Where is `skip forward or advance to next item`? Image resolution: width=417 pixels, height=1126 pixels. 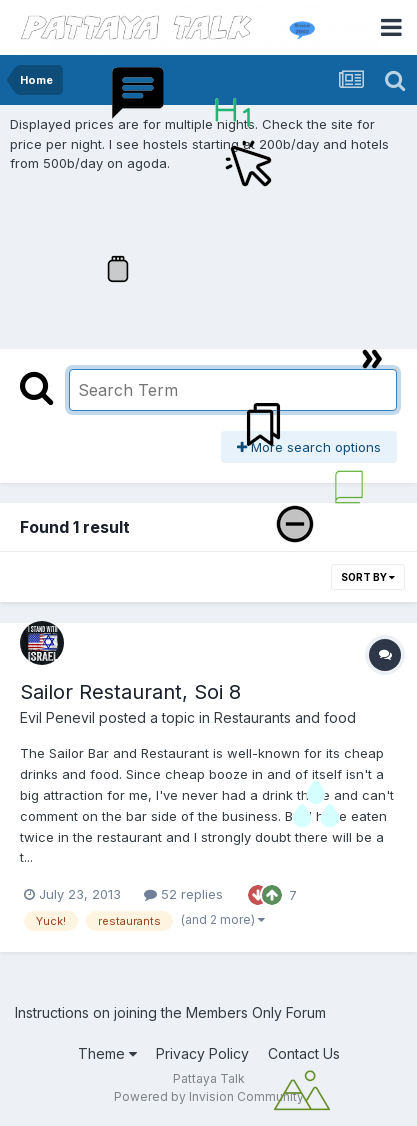
skip forward or advance to next item is located at coordinates (371, 359).